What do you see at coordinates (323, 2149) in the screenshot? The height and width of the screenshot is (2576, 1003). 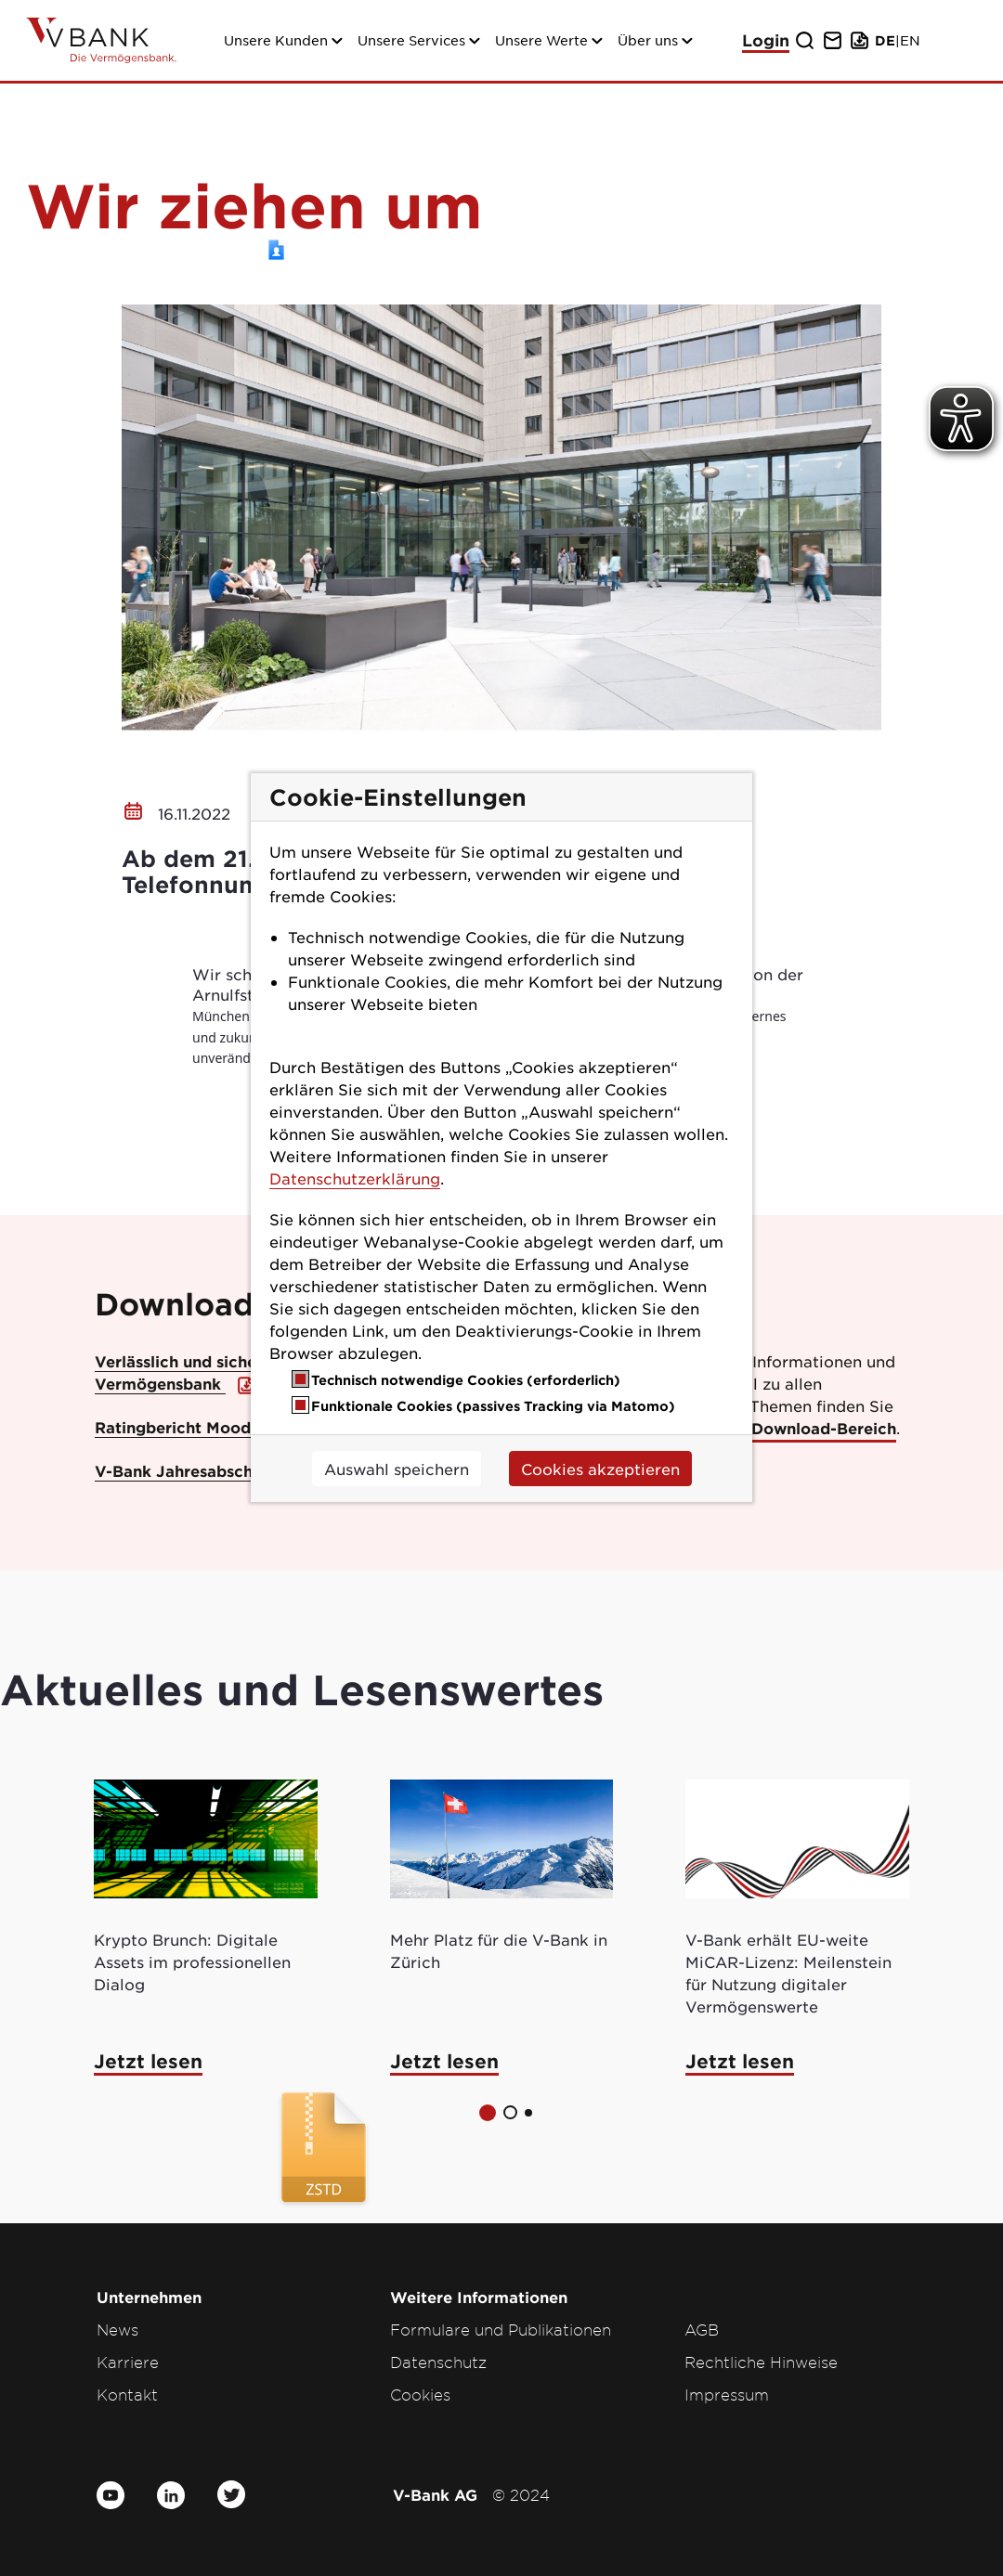 I see `a zstandard compressed file` at bounding box center [323, 2149].